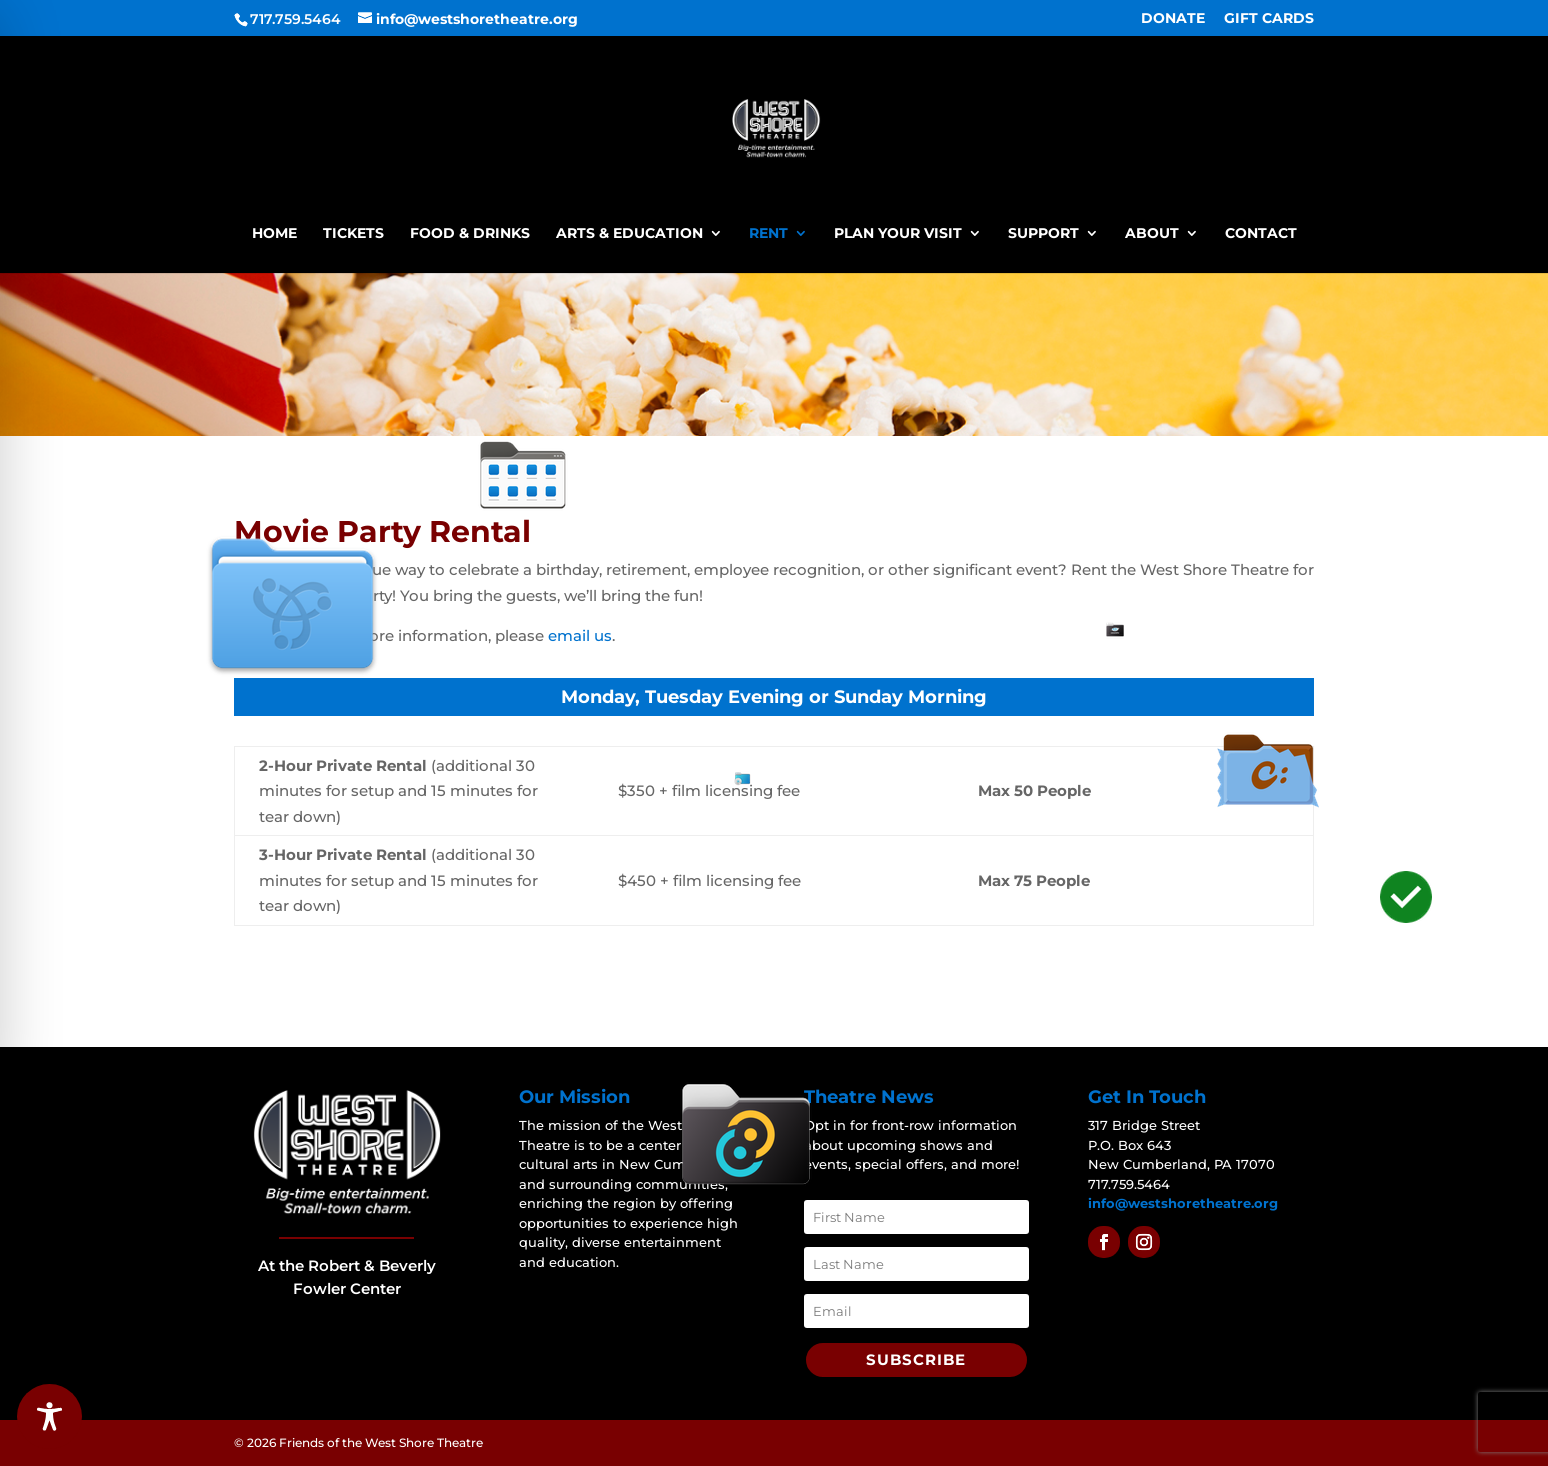 This screenshot has height=1466, width=1548. What do you see at coordinates (742, 778) in the screenshot?
I see `folder containing program installation files` at bounding box center [742, 778].